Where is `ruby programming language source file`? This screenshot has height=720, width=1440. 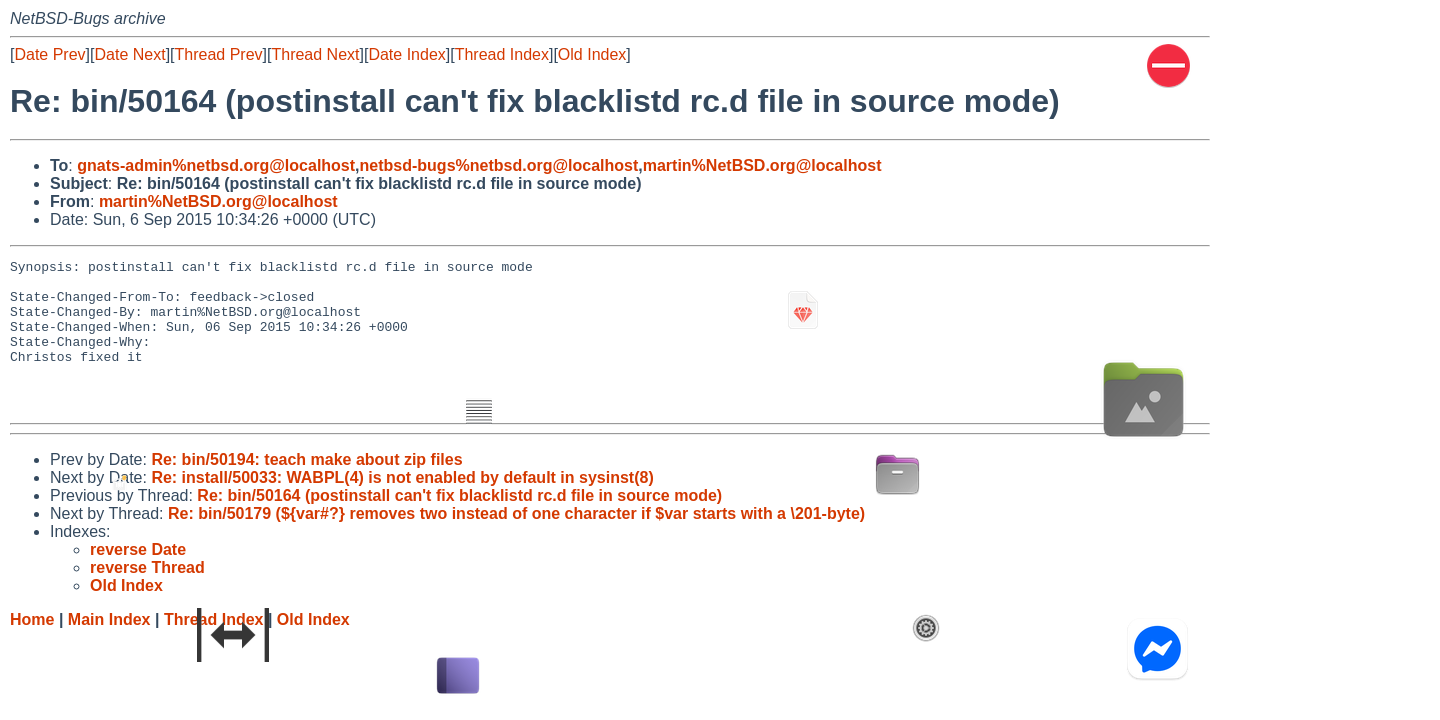
ruby programming language source file is located at coordinates (803, 310).